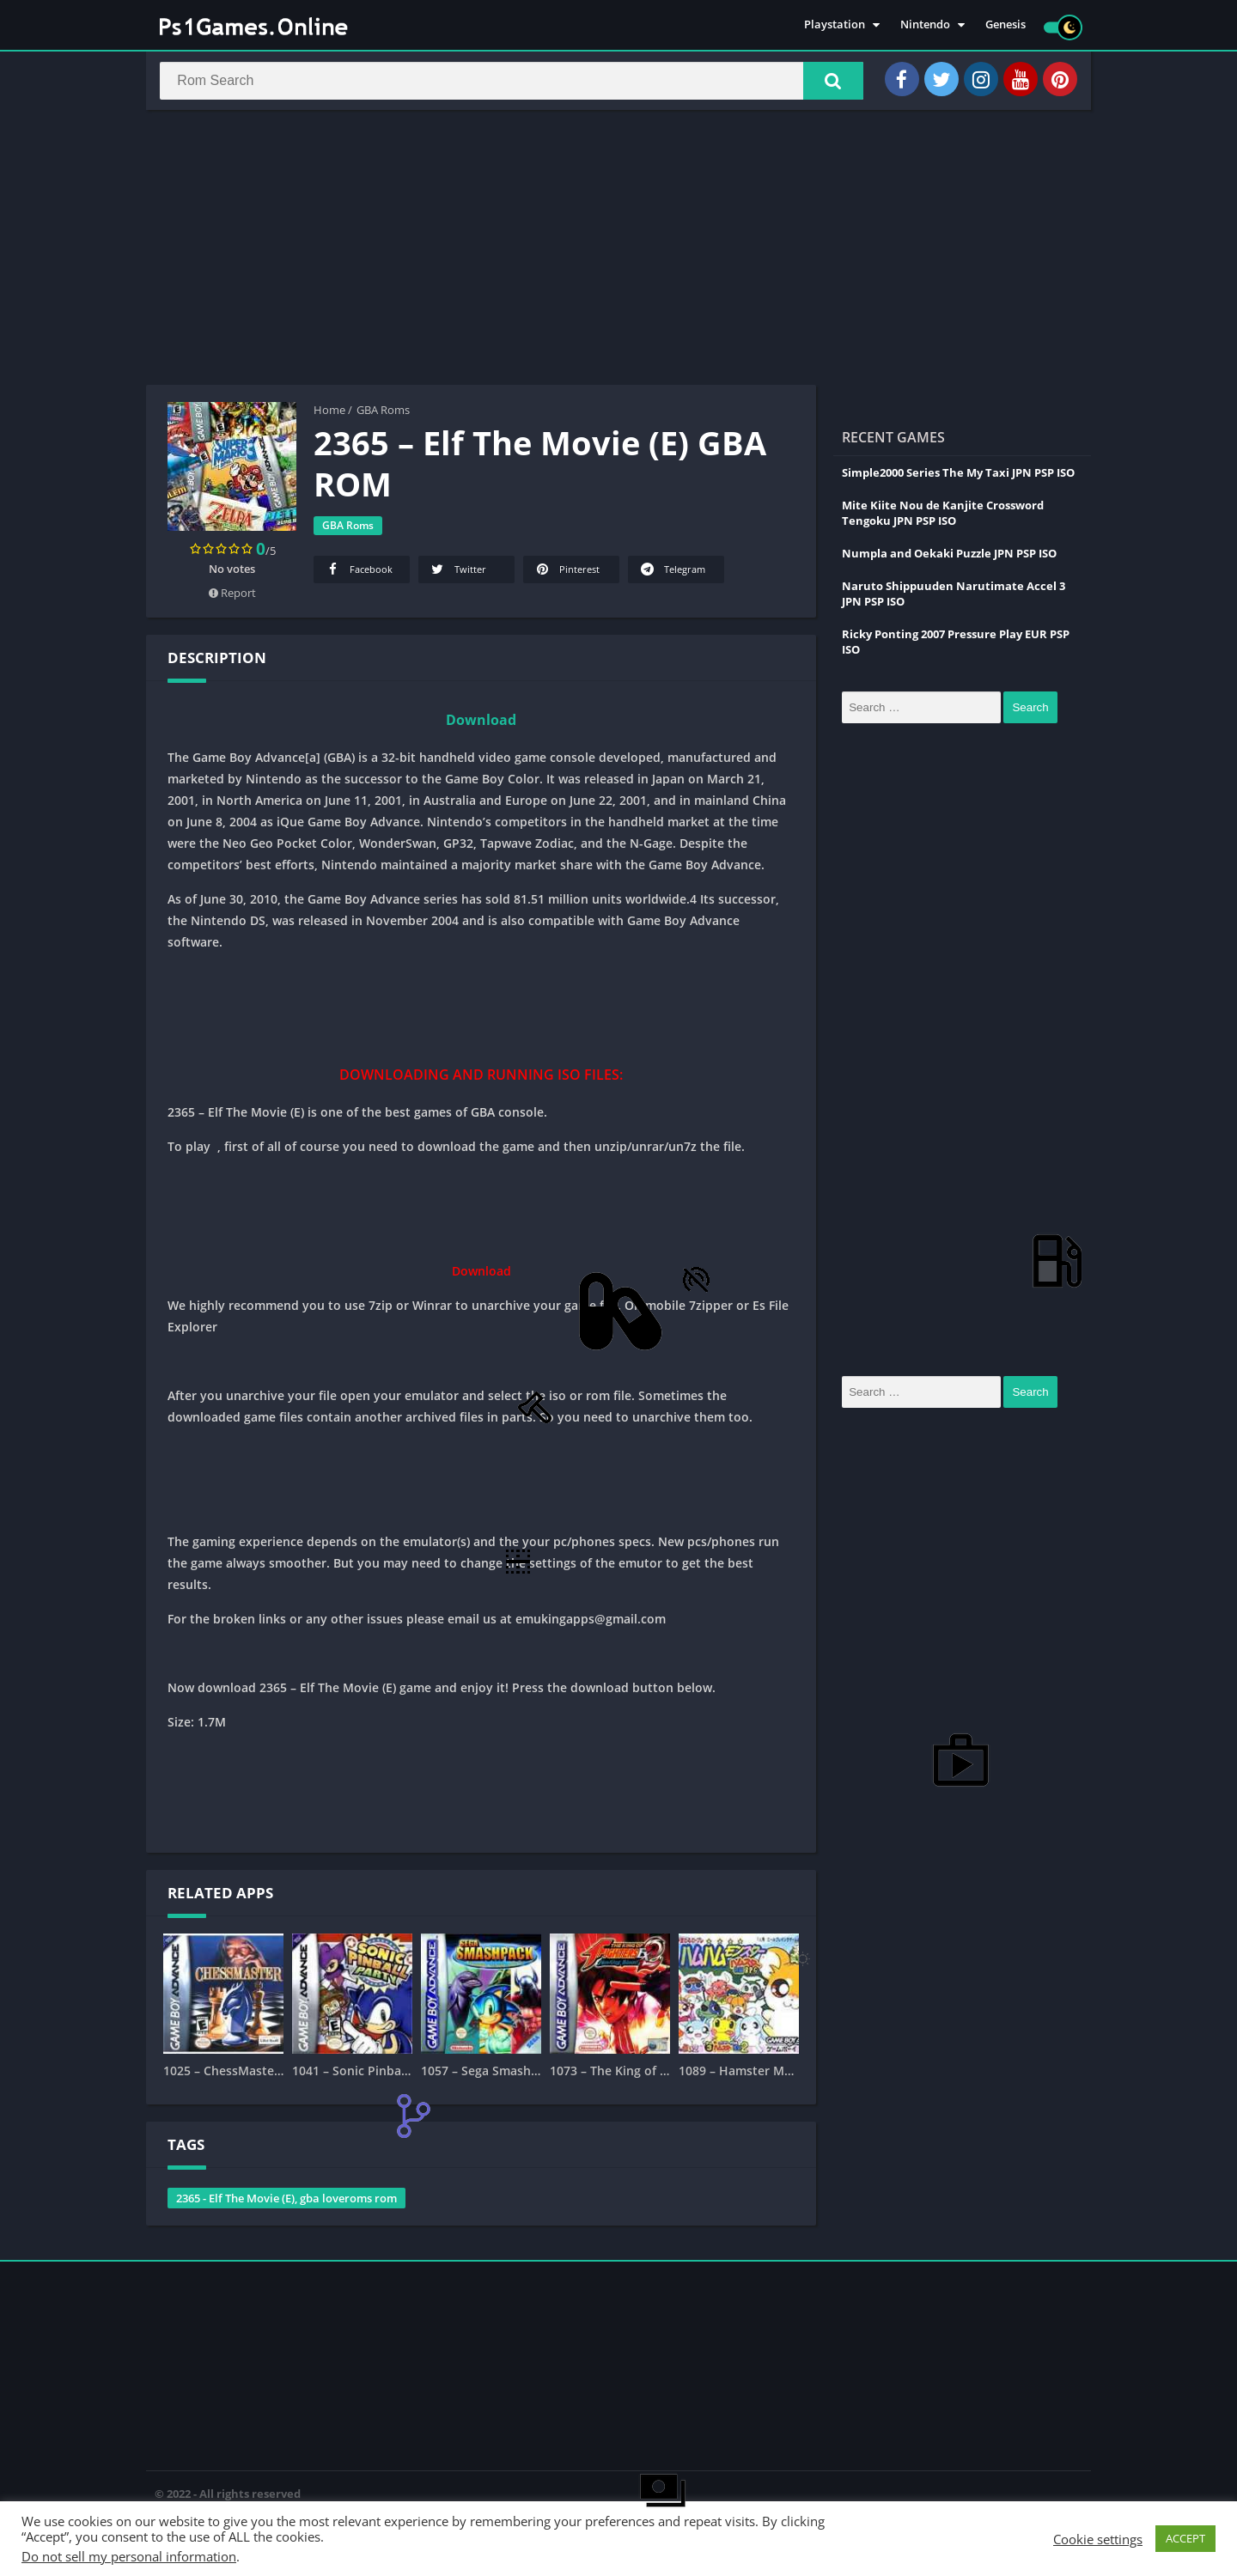 The width and height of the screenshot is (1237, 2576). Describe the element at coordinates (413, 2116) in the screenshot. I see `access source control or version history` at that location.